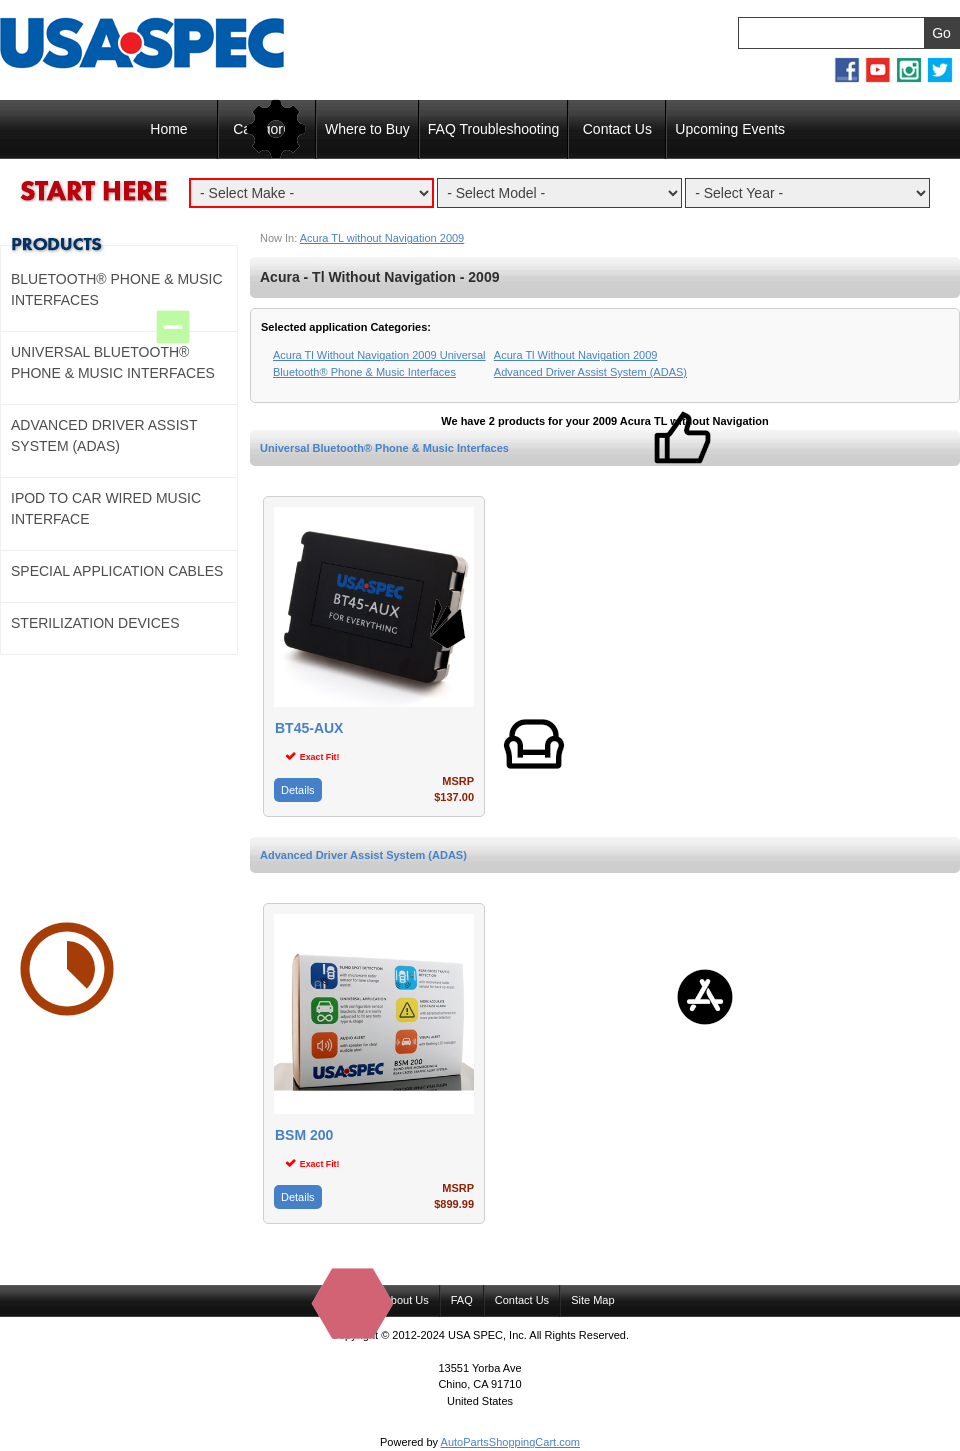 The image size is (960, 1451). I want to click on indicates progress at approximately 25% completion, so click(67, 969).